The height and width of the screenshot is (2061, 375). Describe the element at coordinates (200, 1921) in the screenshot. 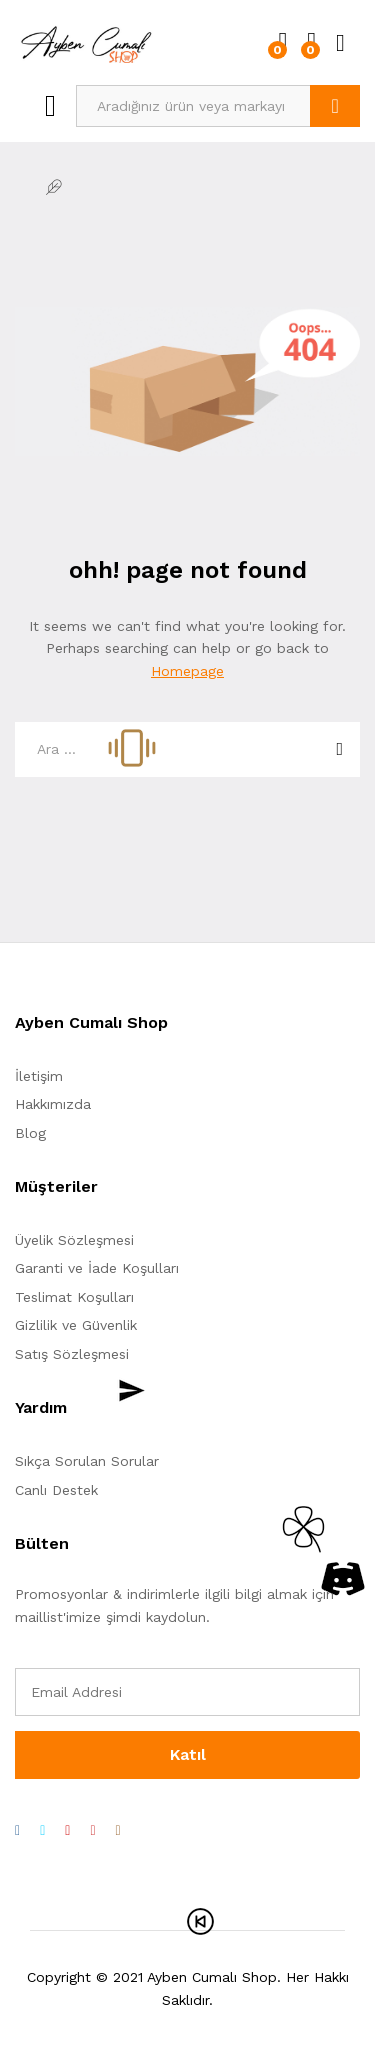

I see `skip to previous track` at that location.